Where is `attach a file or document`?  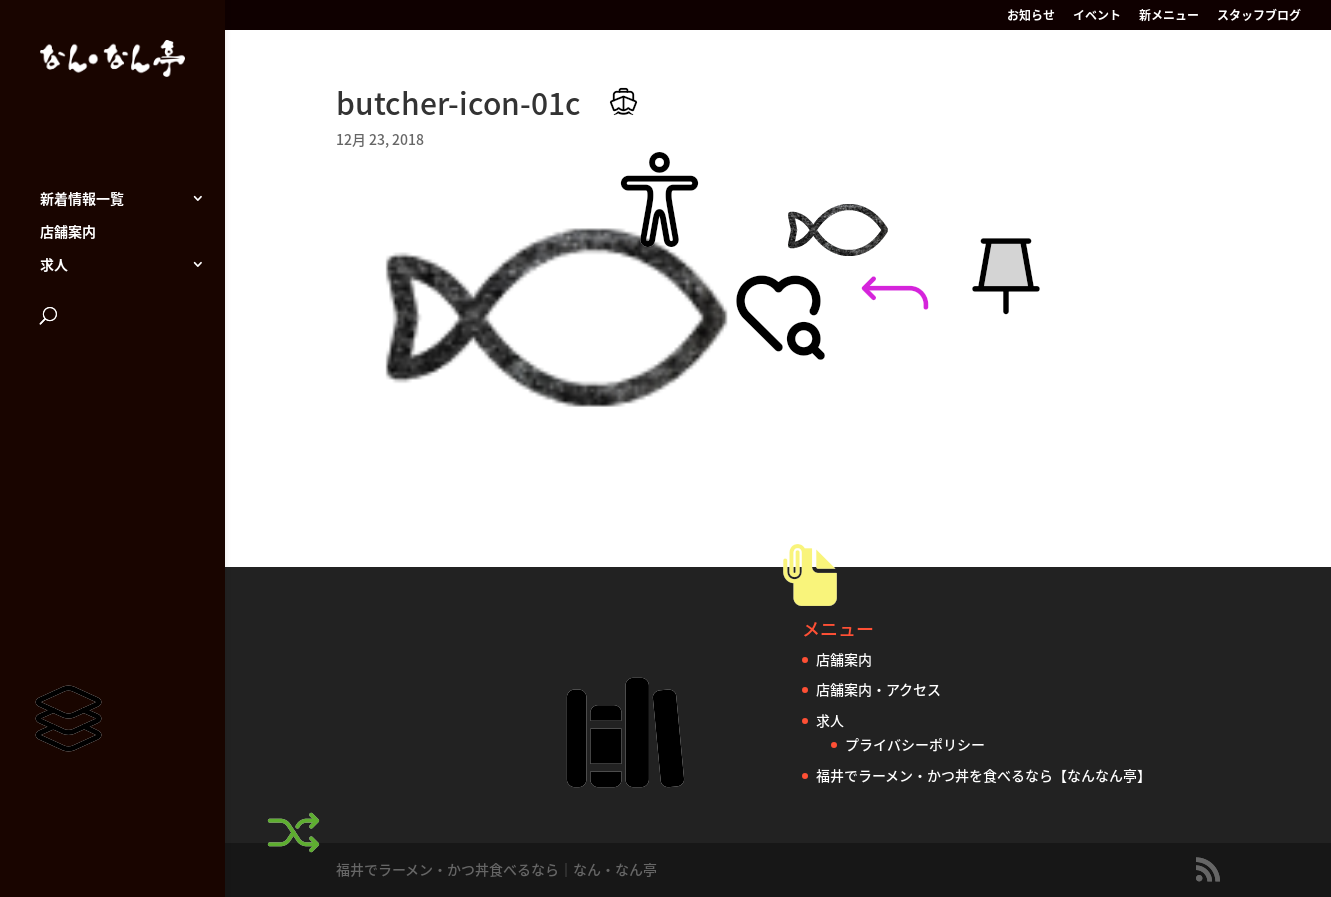
attach a file or document is located at coordinates (810, 575).